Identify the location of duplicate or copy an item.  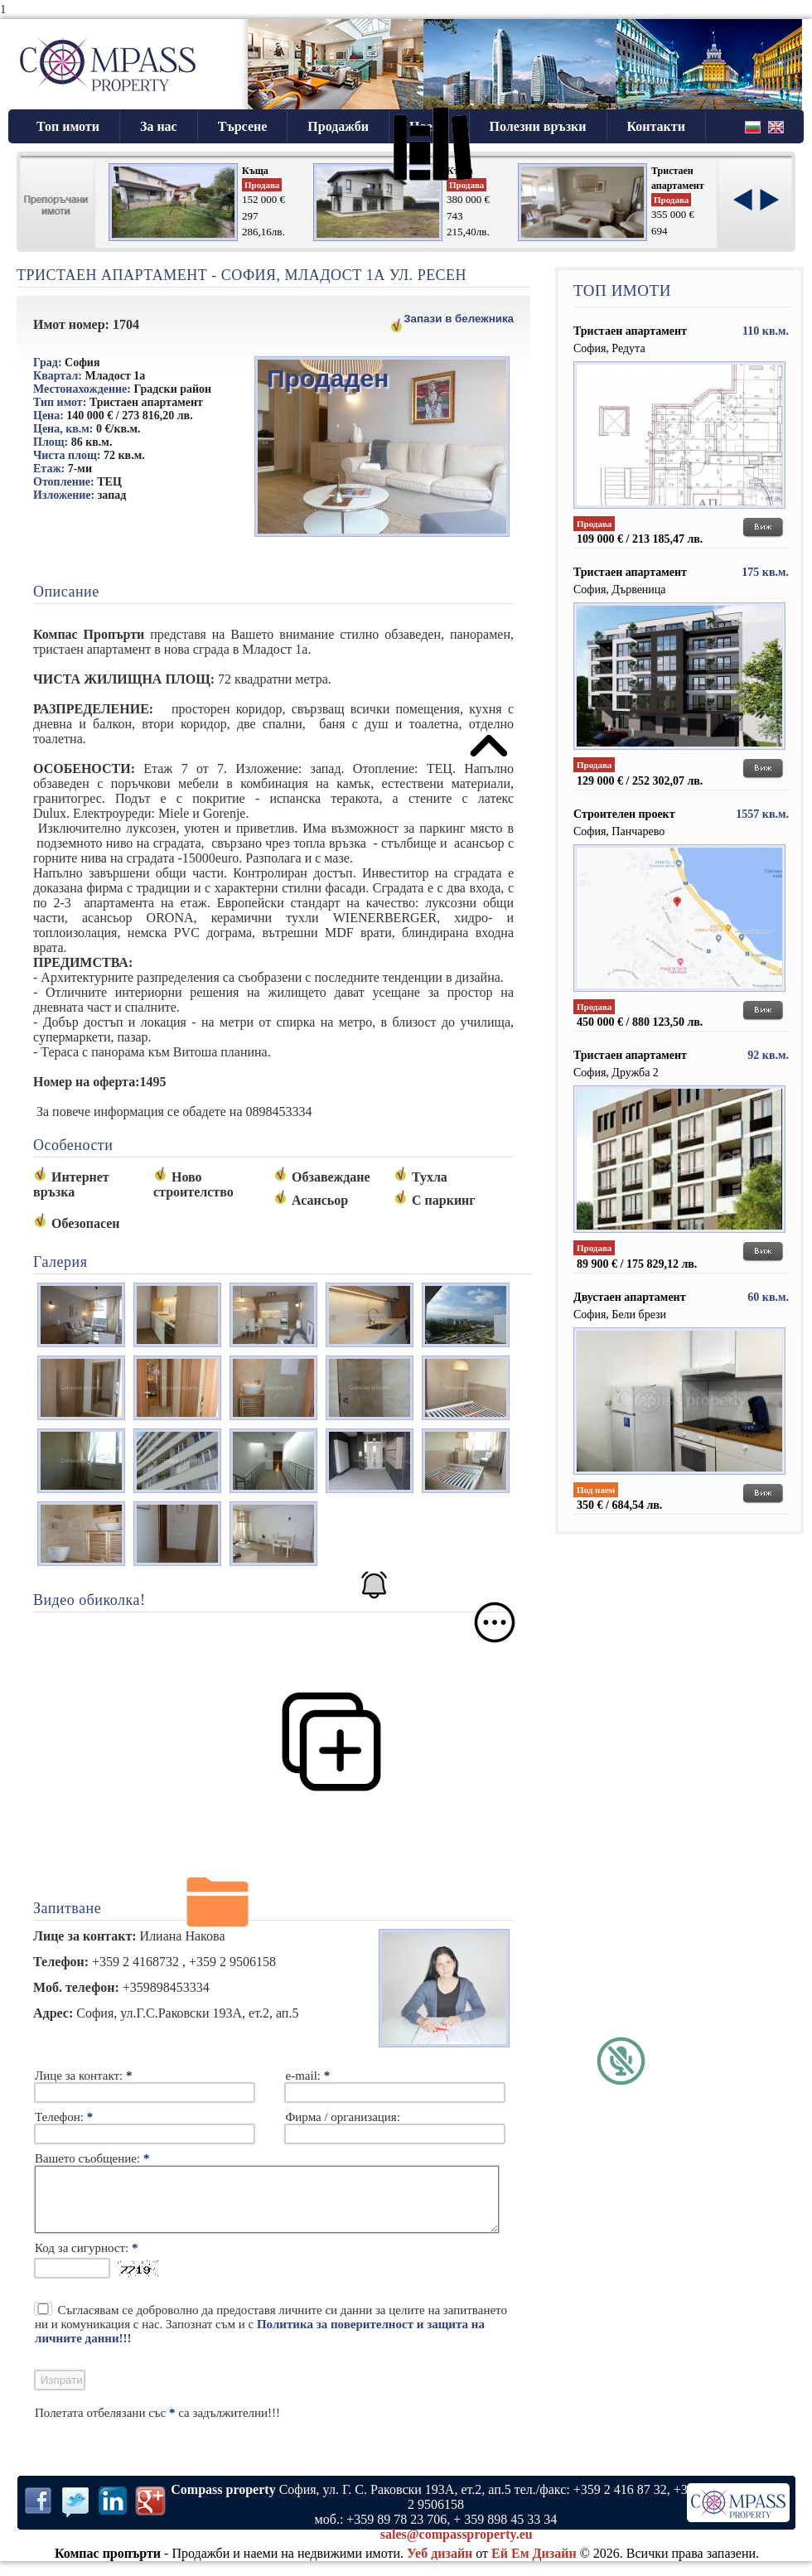
(331, 1742).